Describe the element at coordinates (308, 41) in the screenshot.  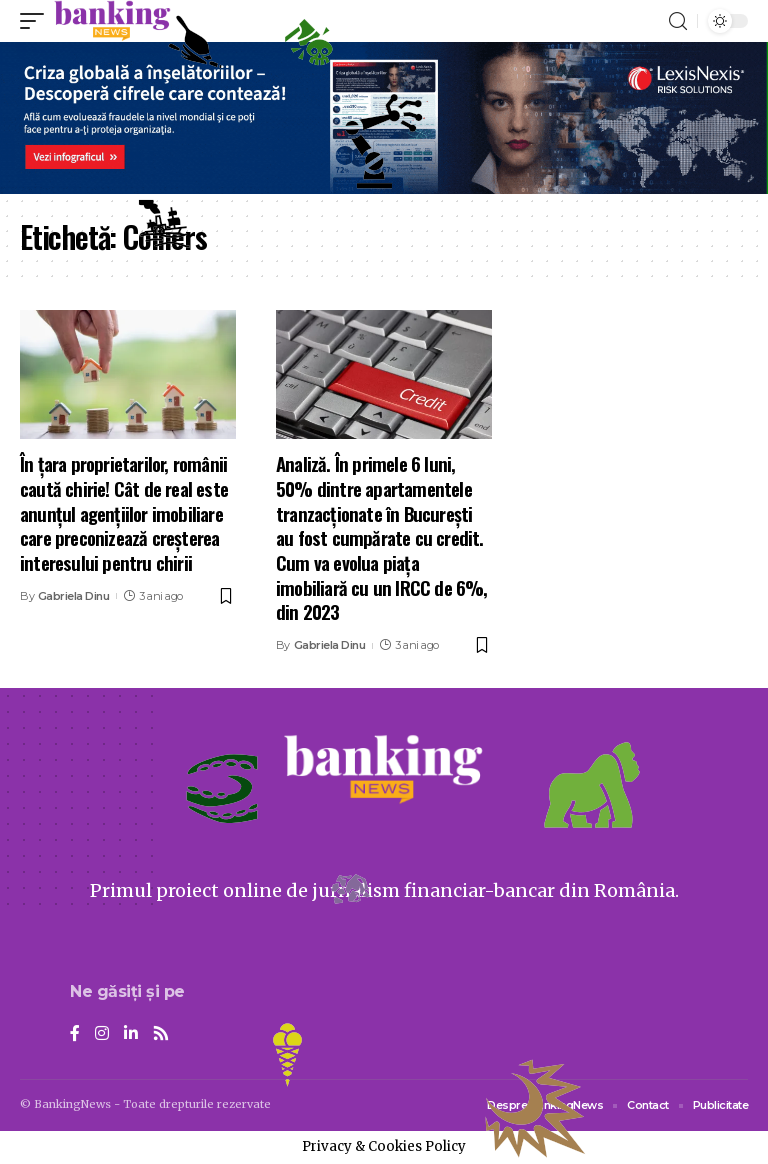
I see `indicates a kill or enemy defeated in gameplay` at that location.